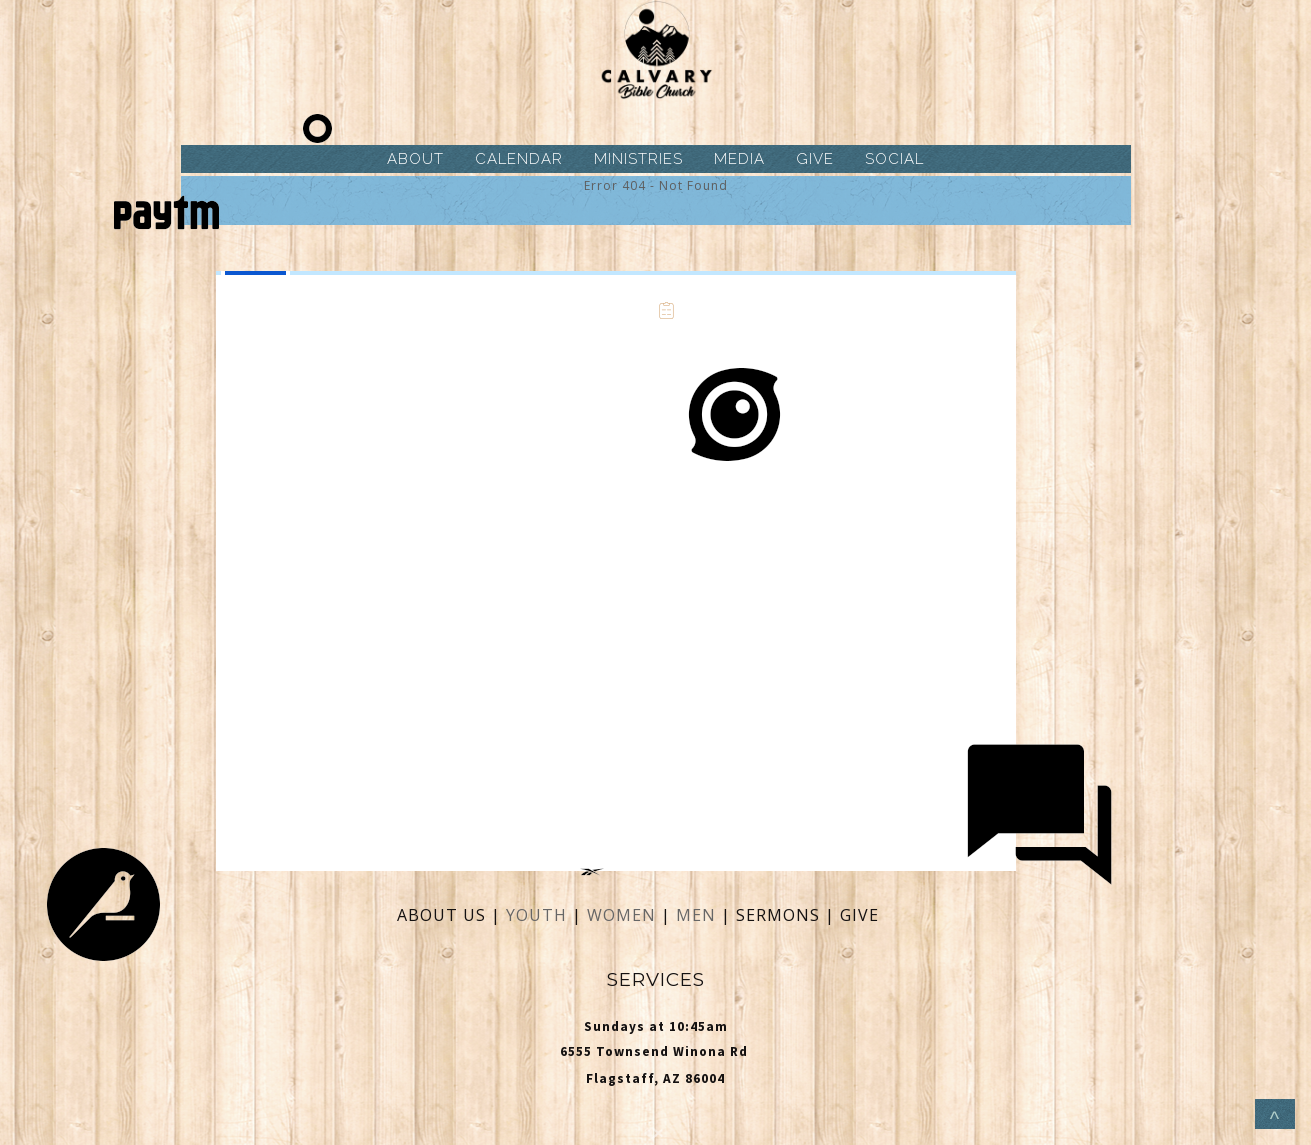  I want to click on open the Insta360 camera app, so click(734, 414).